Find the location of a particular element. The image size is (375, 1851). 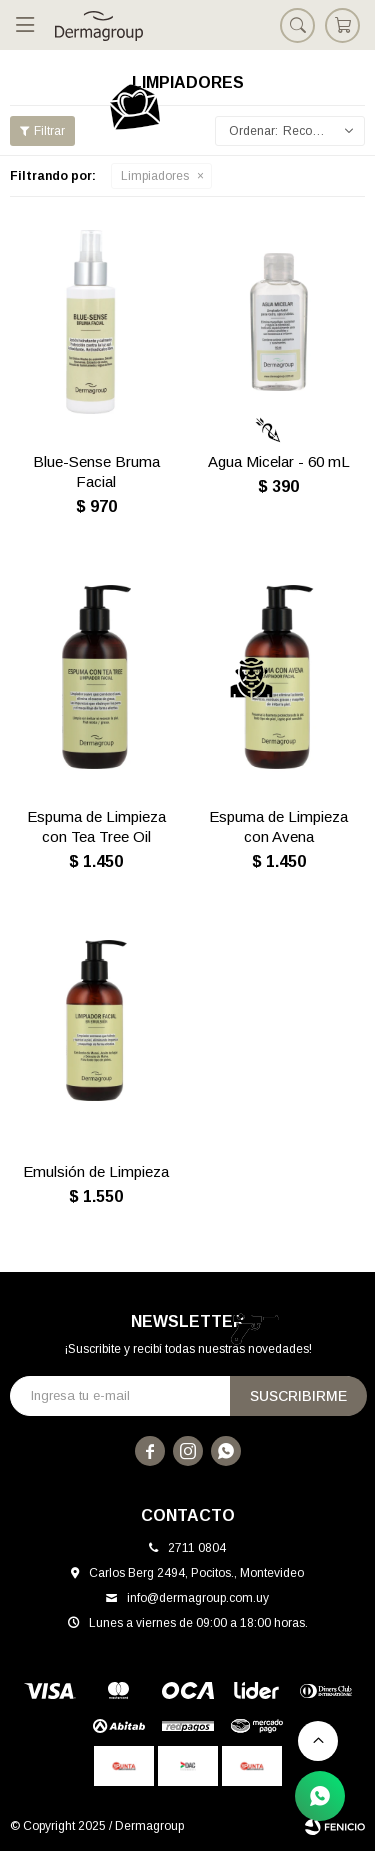

compose or send a love letter is located at coordinates (135, 107).